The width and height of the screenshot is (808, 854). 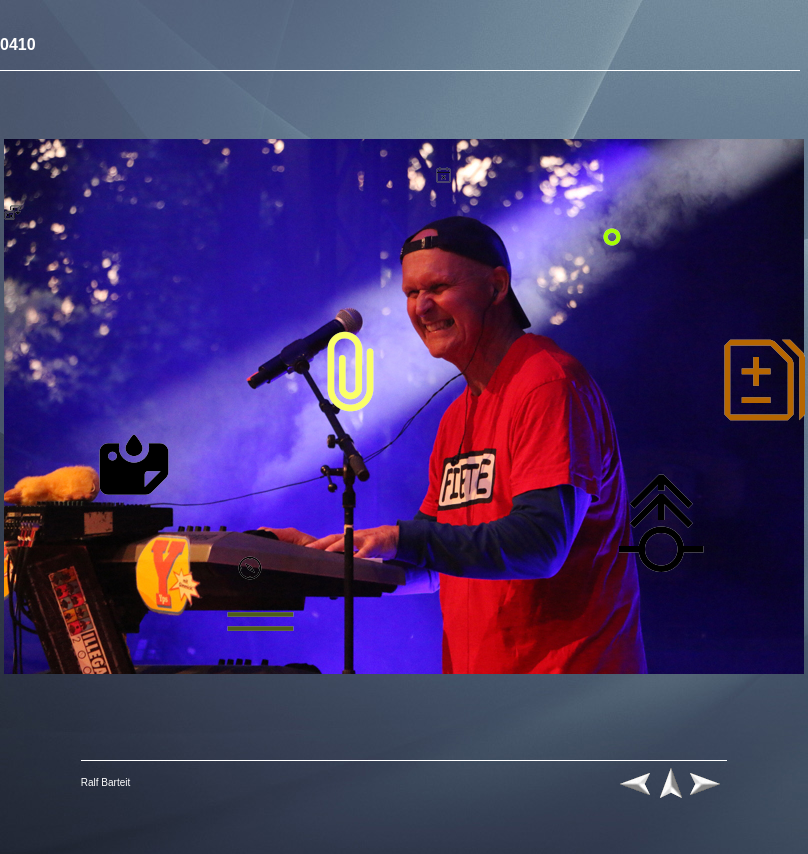 What do you see at coordinates (12, 212) in the screenshot?
I see `sort items by precedence or priority order` at bounding box center [12, 212].